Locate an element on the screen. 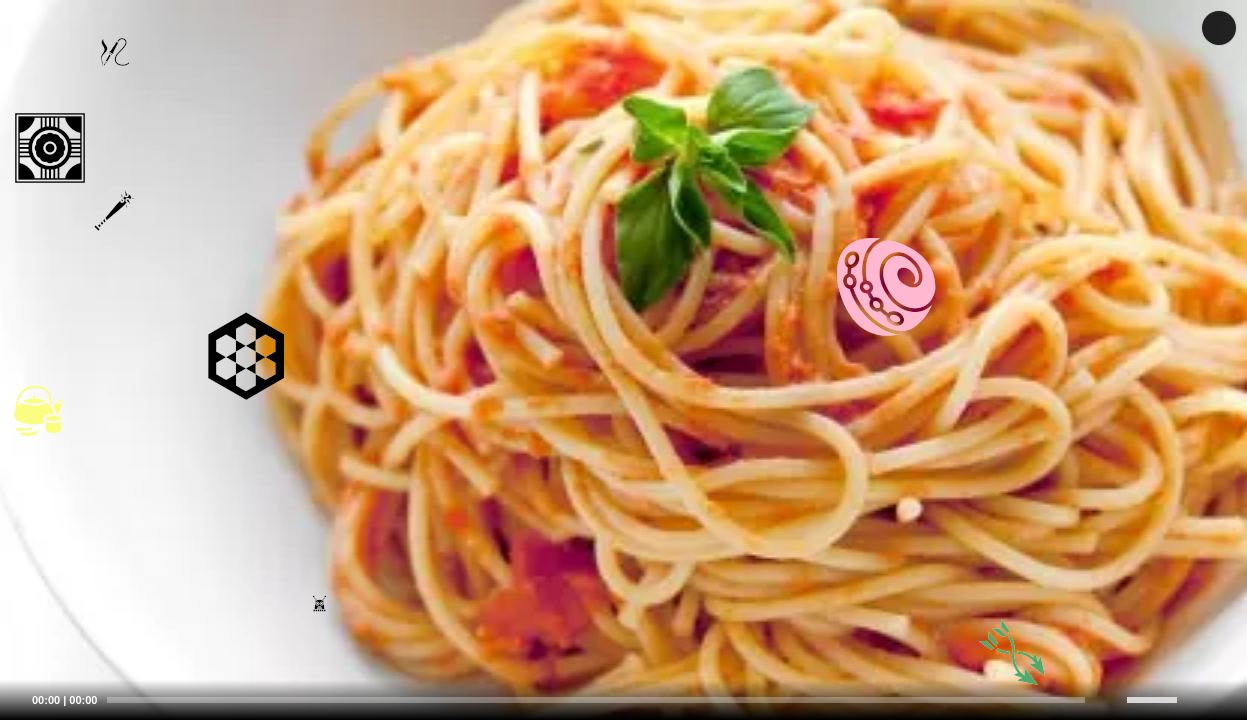  tea ceremony or tea-related game feature is located at coordinates (39, 411).